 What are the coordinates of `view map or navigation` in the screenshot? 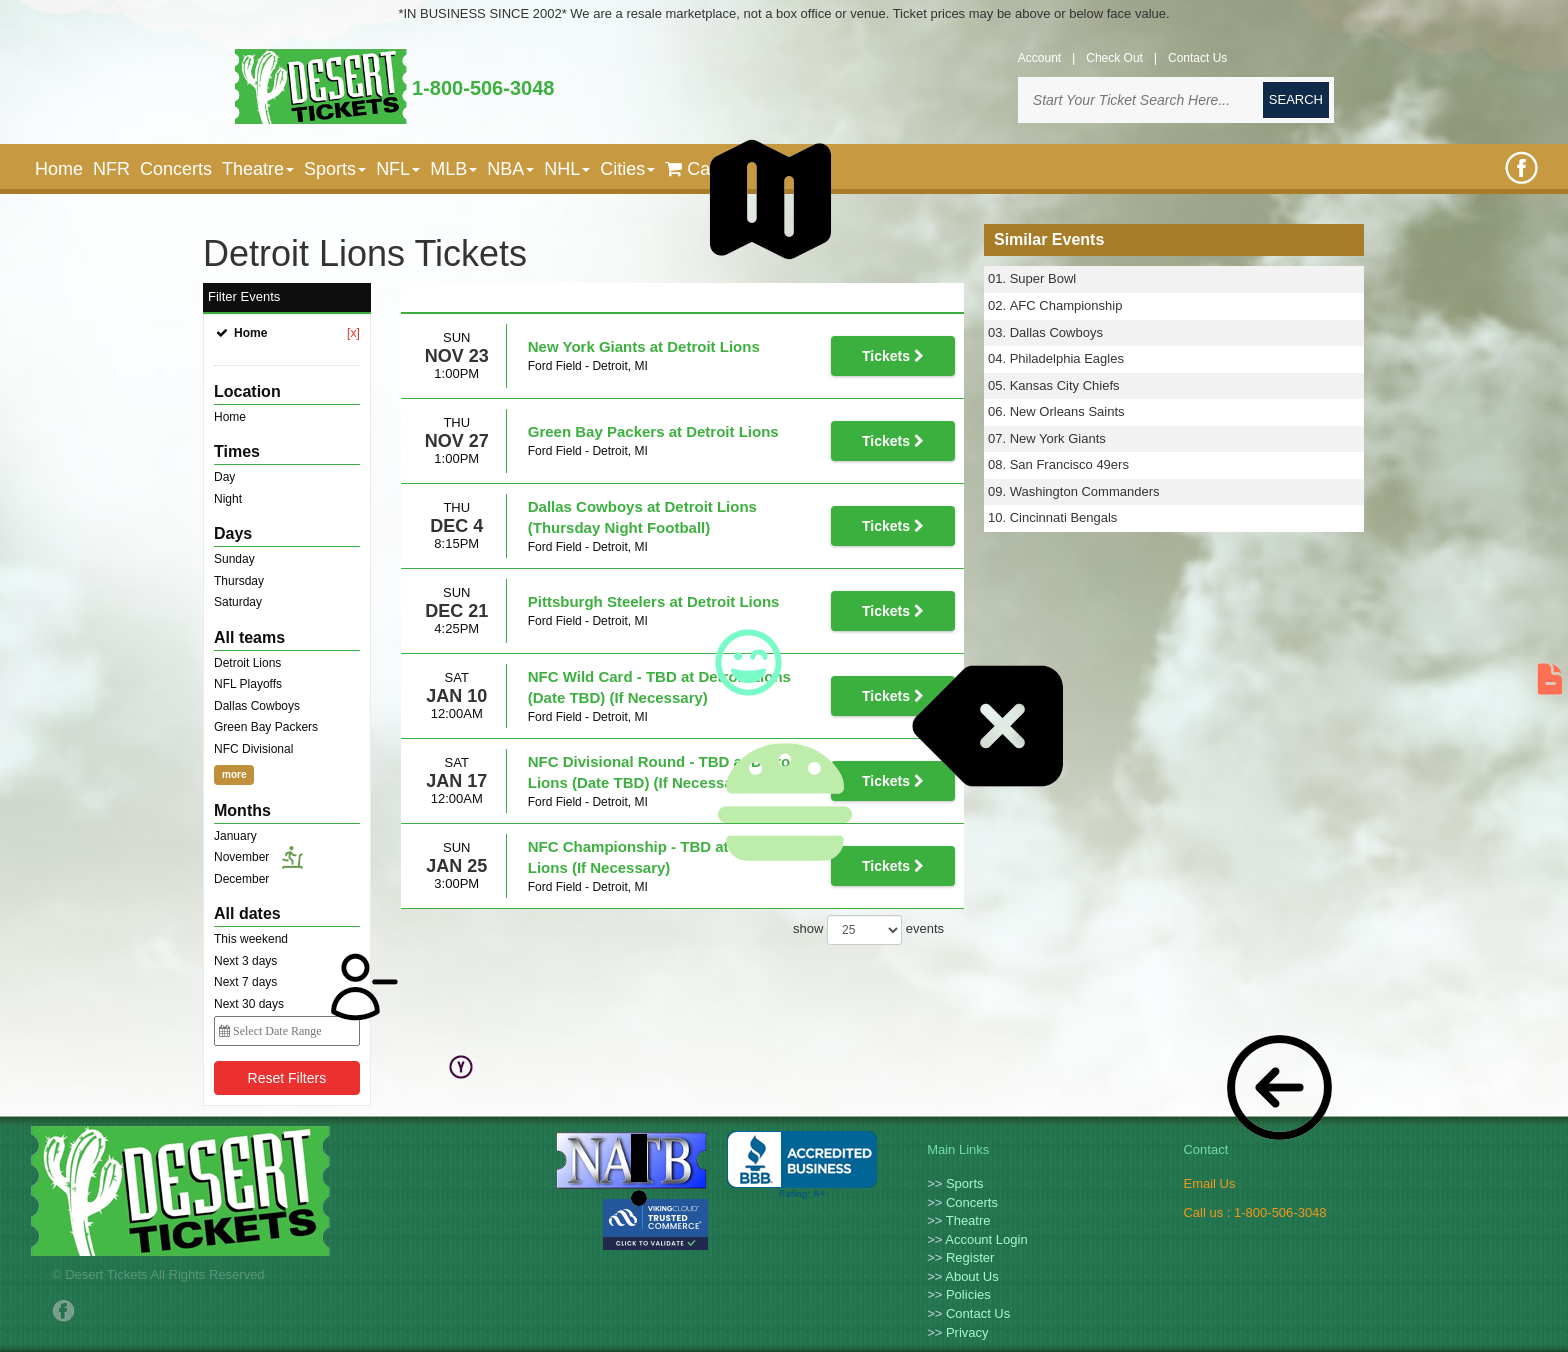 It's located at (770, 199).